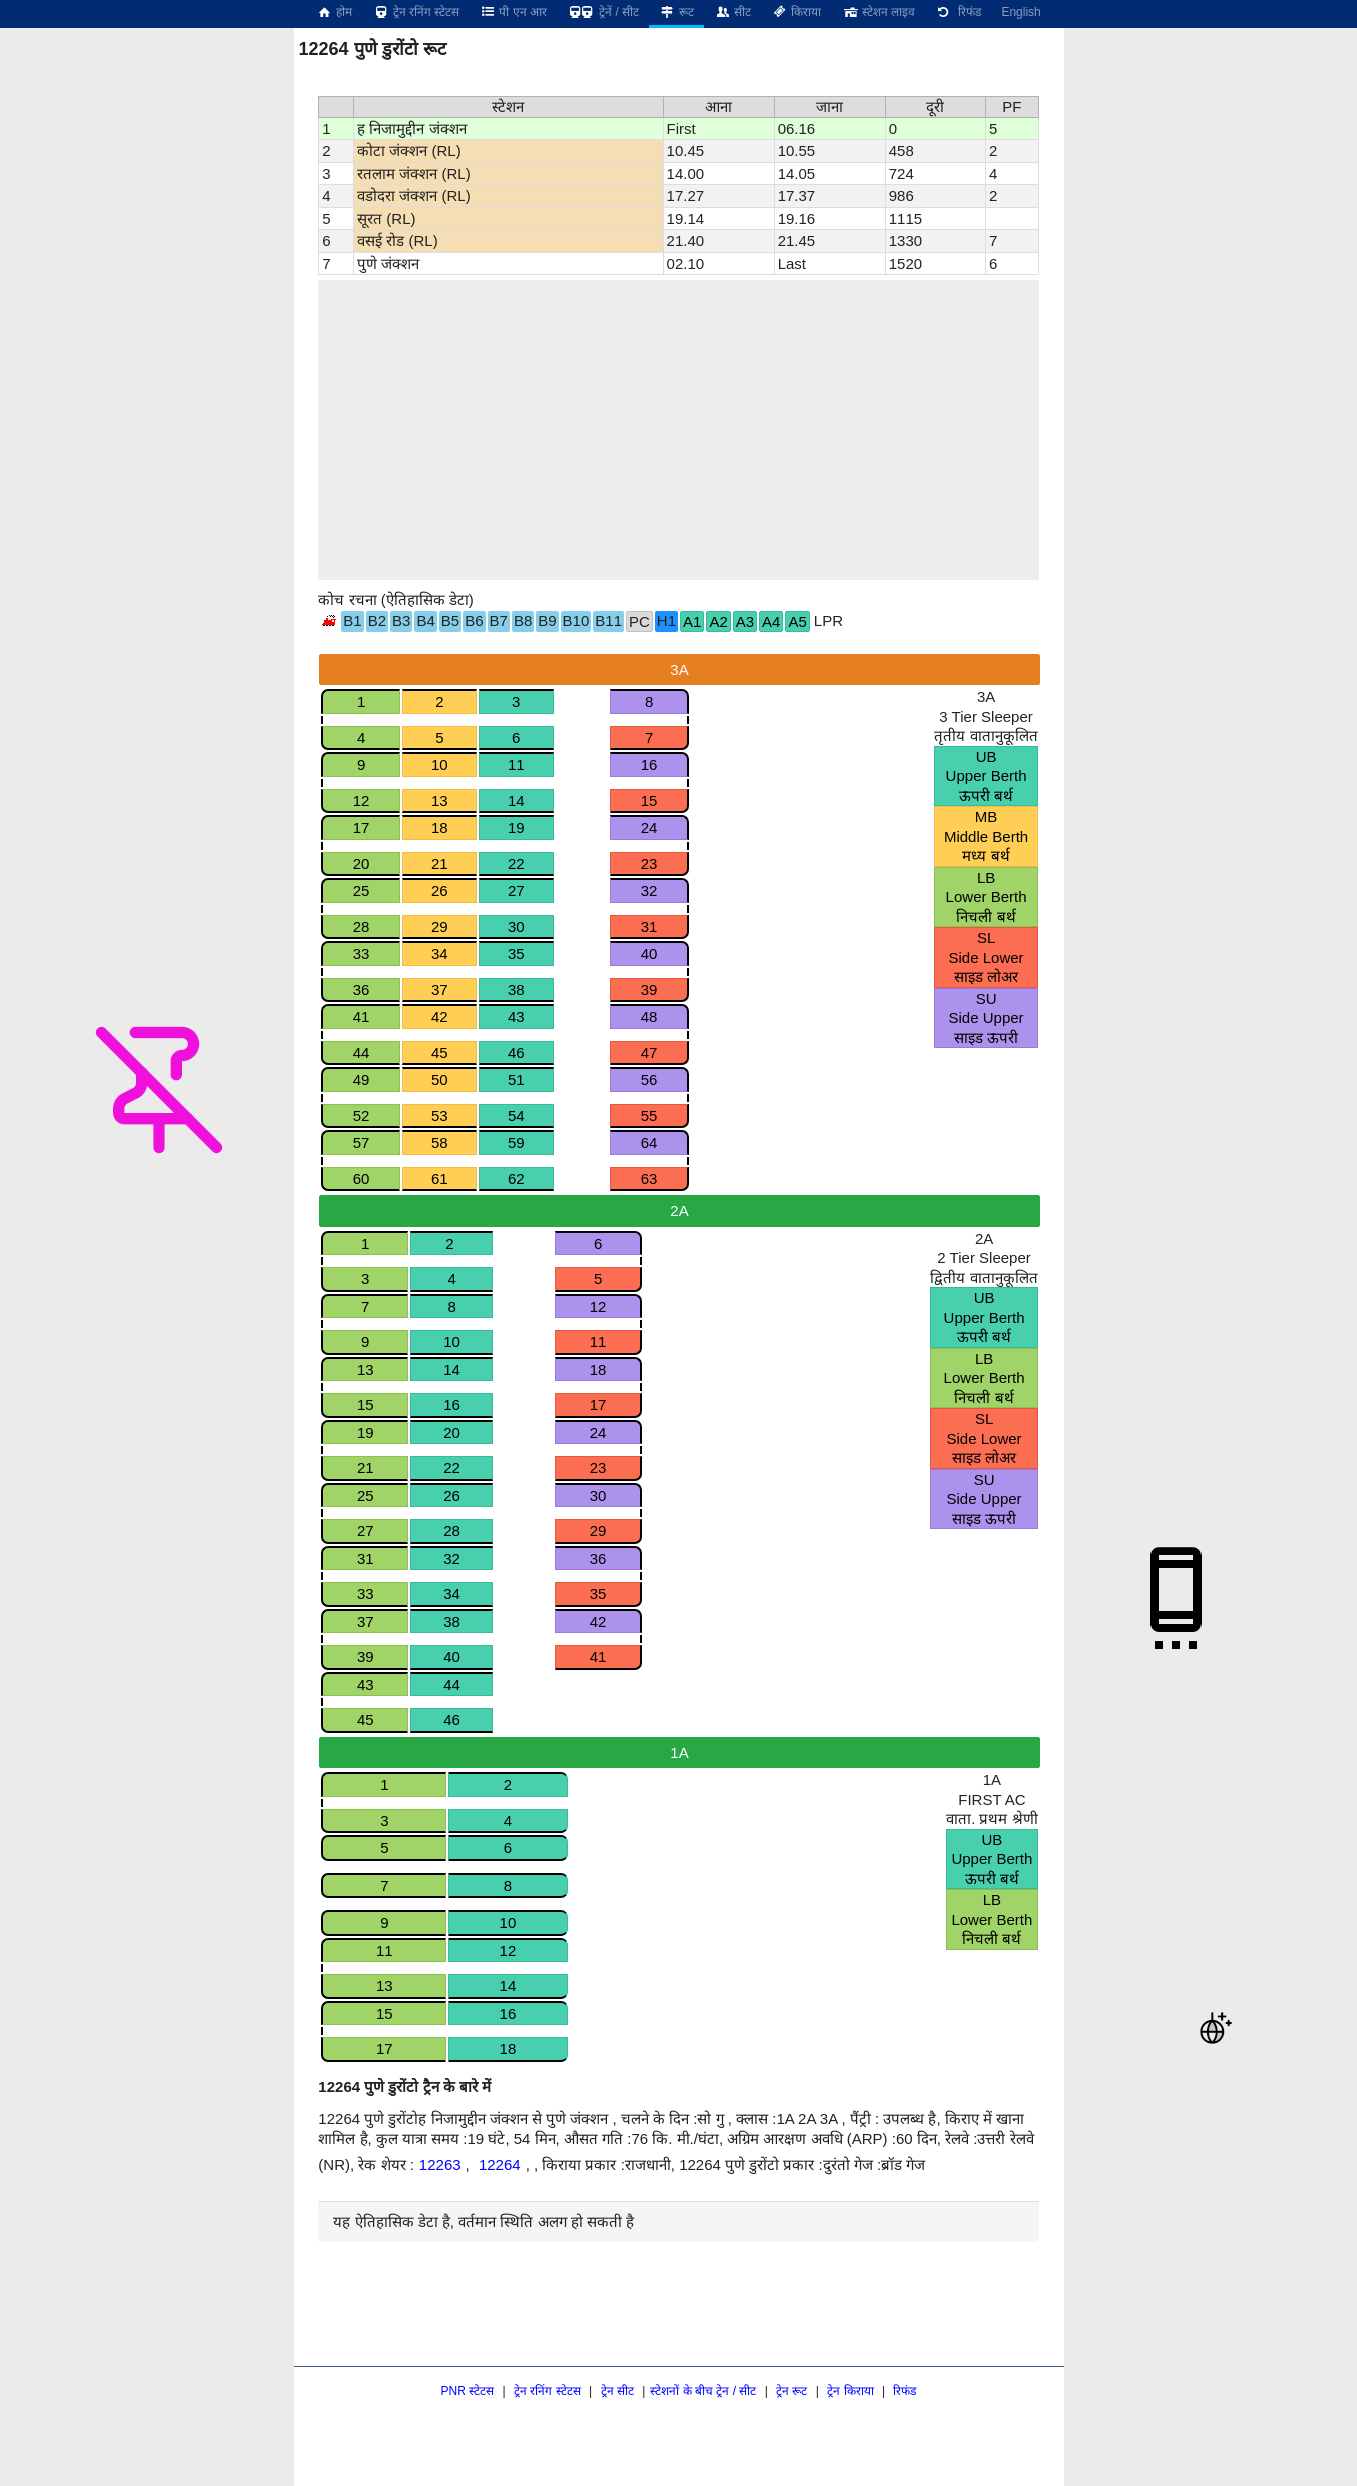 The image size is (1357, 2486). Describe the element at coordinates (1214, 2028) in the screenshot. I see `access party or event mode` at that location.